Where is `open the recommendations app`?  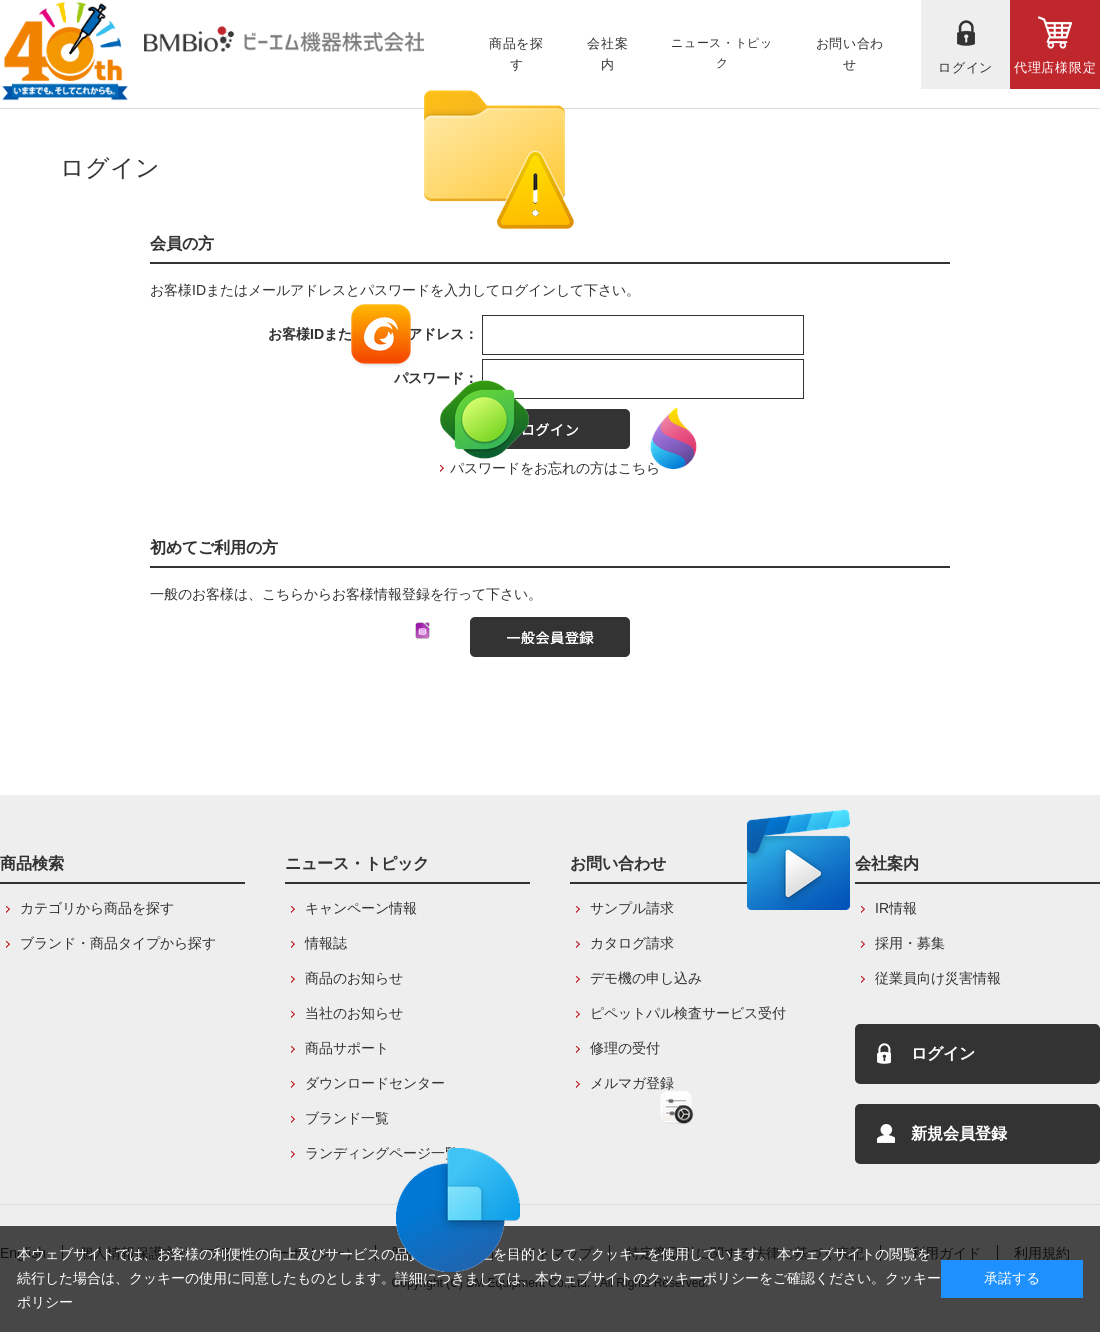 open the recommendations app is located at coordinates (484, 419).